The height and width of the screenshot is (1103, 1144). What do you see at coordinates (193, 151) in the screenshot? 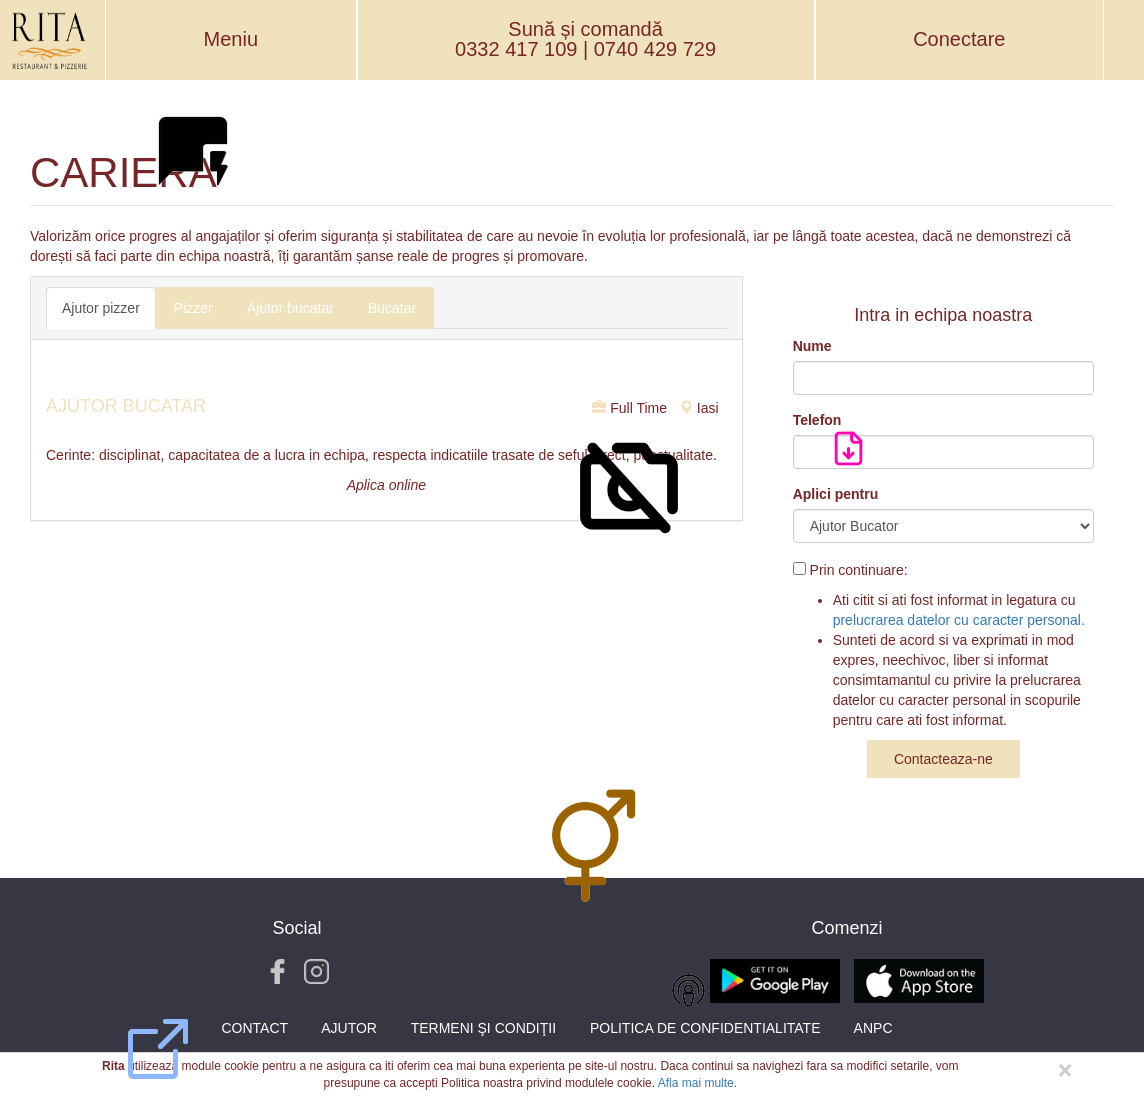
I see `send a quick reply to a message` at bounding box center [193, 151].